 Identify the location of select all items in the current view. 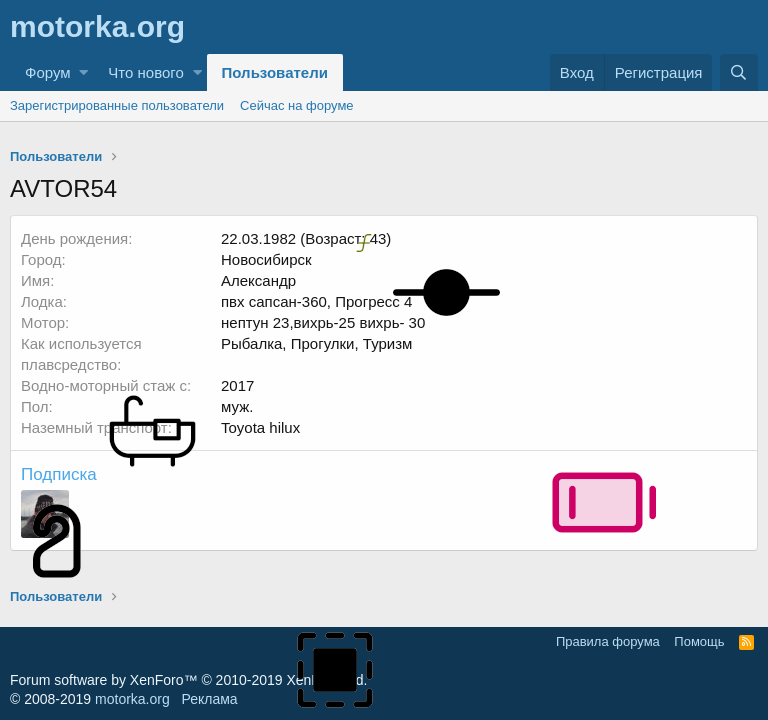
(335, 670).